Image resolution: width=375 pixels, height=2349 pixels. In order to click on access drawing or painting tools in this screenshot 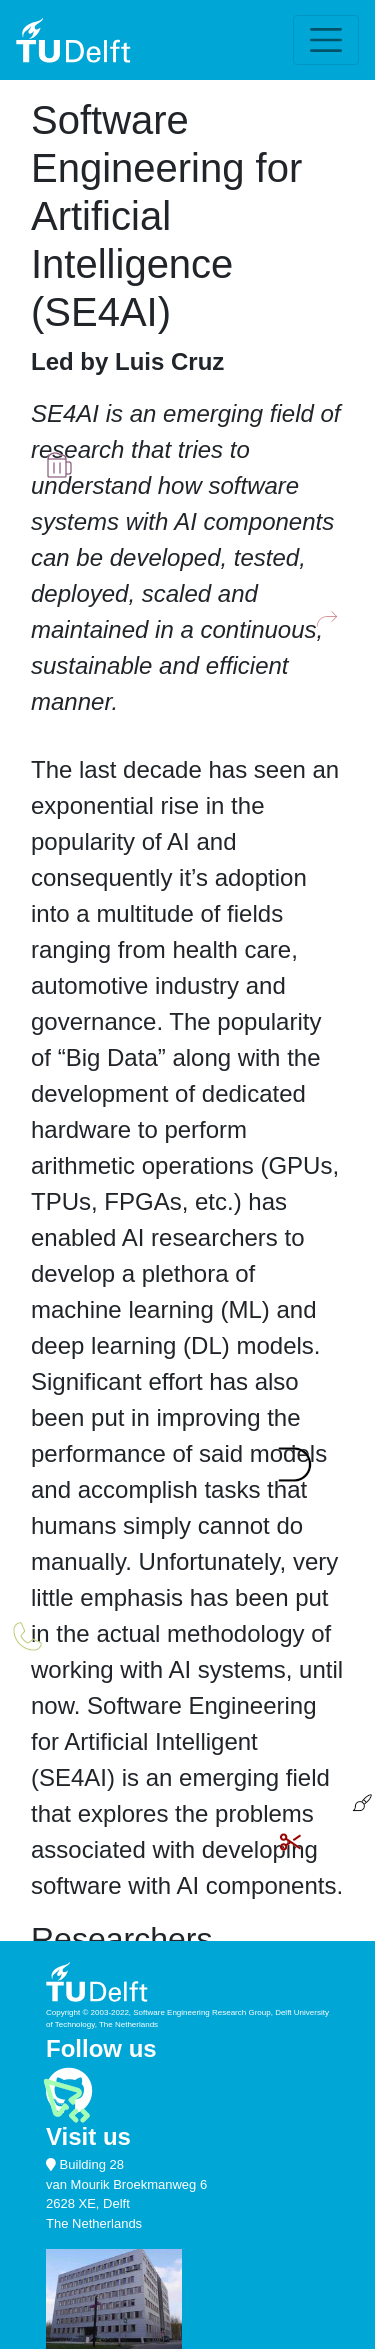, I will do `click(363, 1803)`.